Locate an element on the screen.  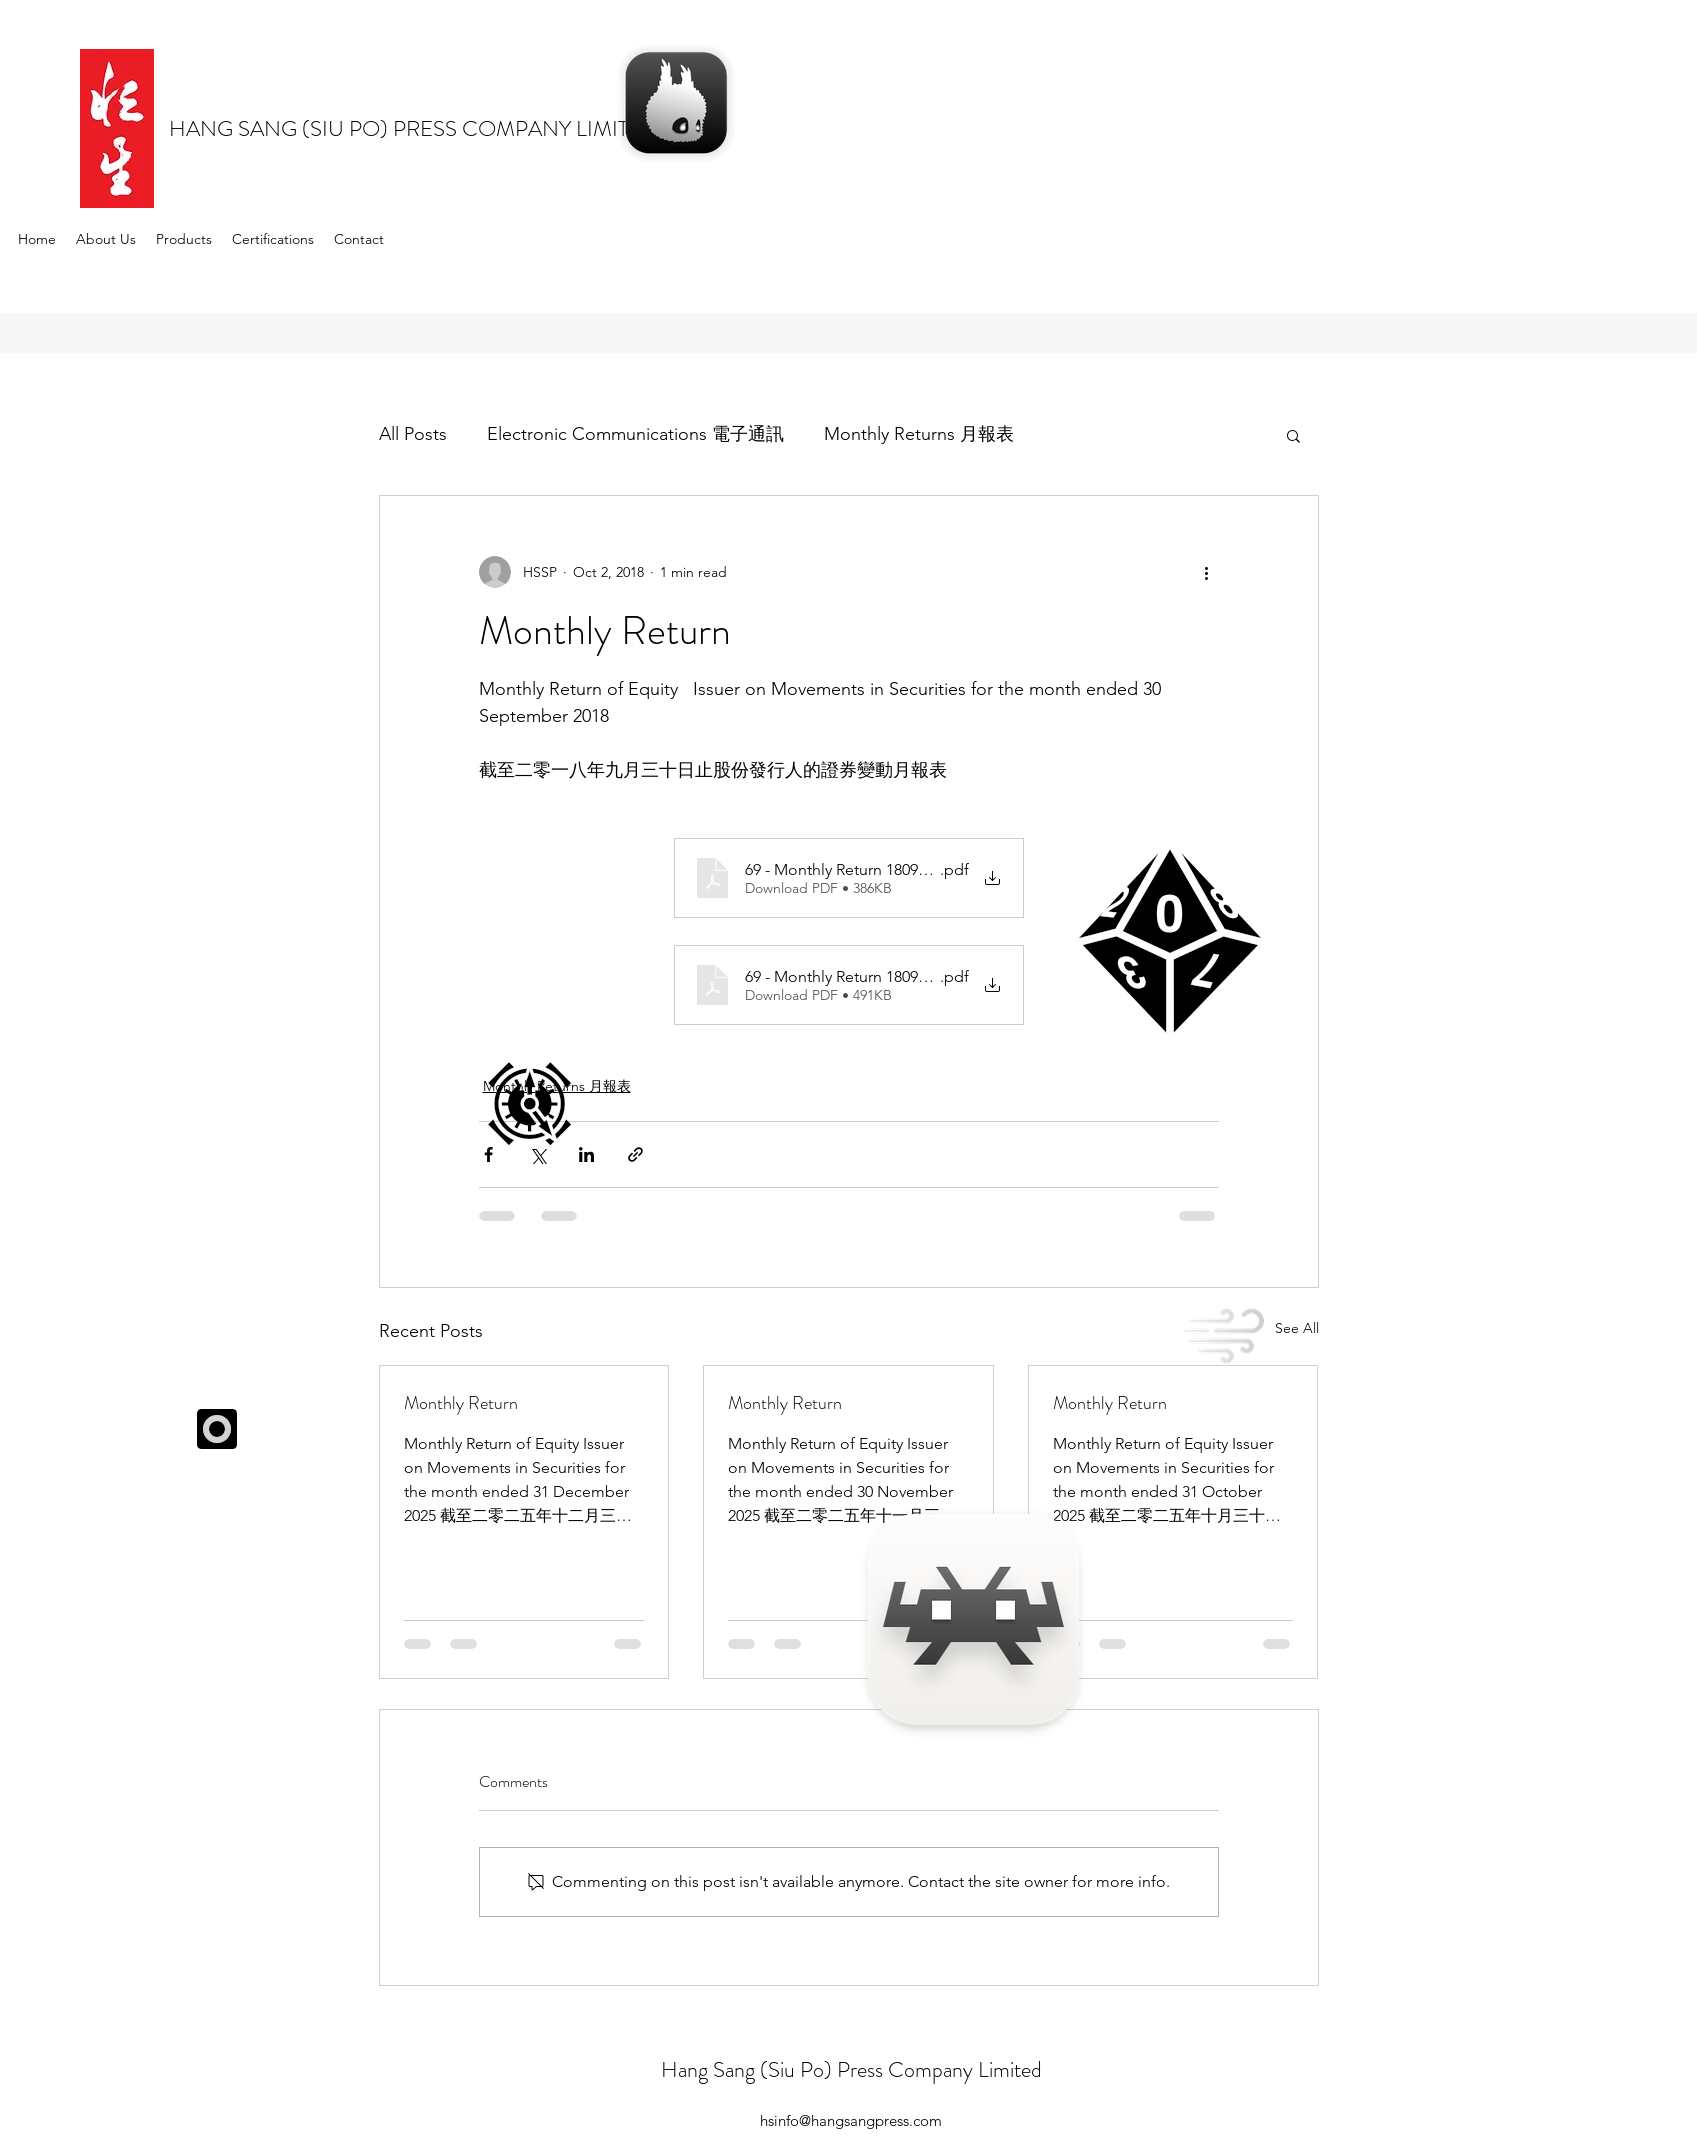
select a 10-sided die for rolling is located at coordinates (1170, 941).